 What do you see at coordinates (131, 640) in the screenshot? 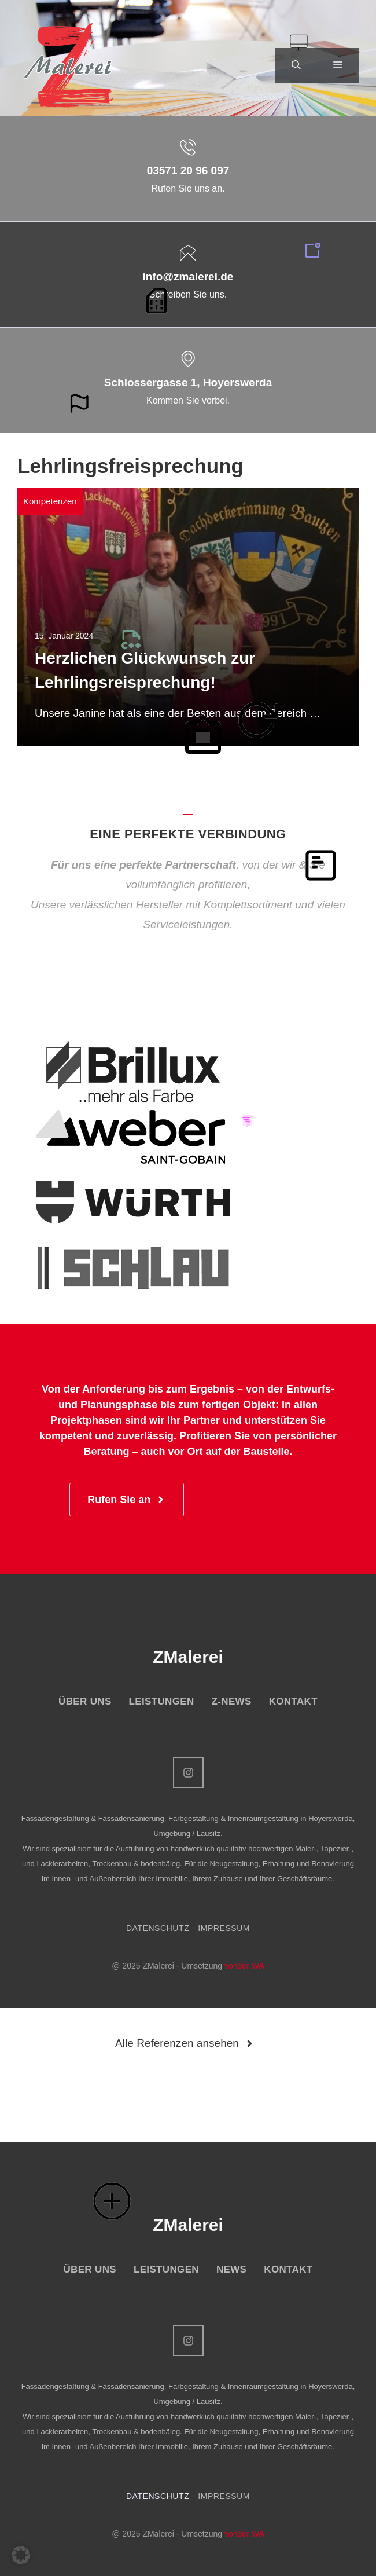
I see `open a C++ source code file` at bounding box center [131, 640].